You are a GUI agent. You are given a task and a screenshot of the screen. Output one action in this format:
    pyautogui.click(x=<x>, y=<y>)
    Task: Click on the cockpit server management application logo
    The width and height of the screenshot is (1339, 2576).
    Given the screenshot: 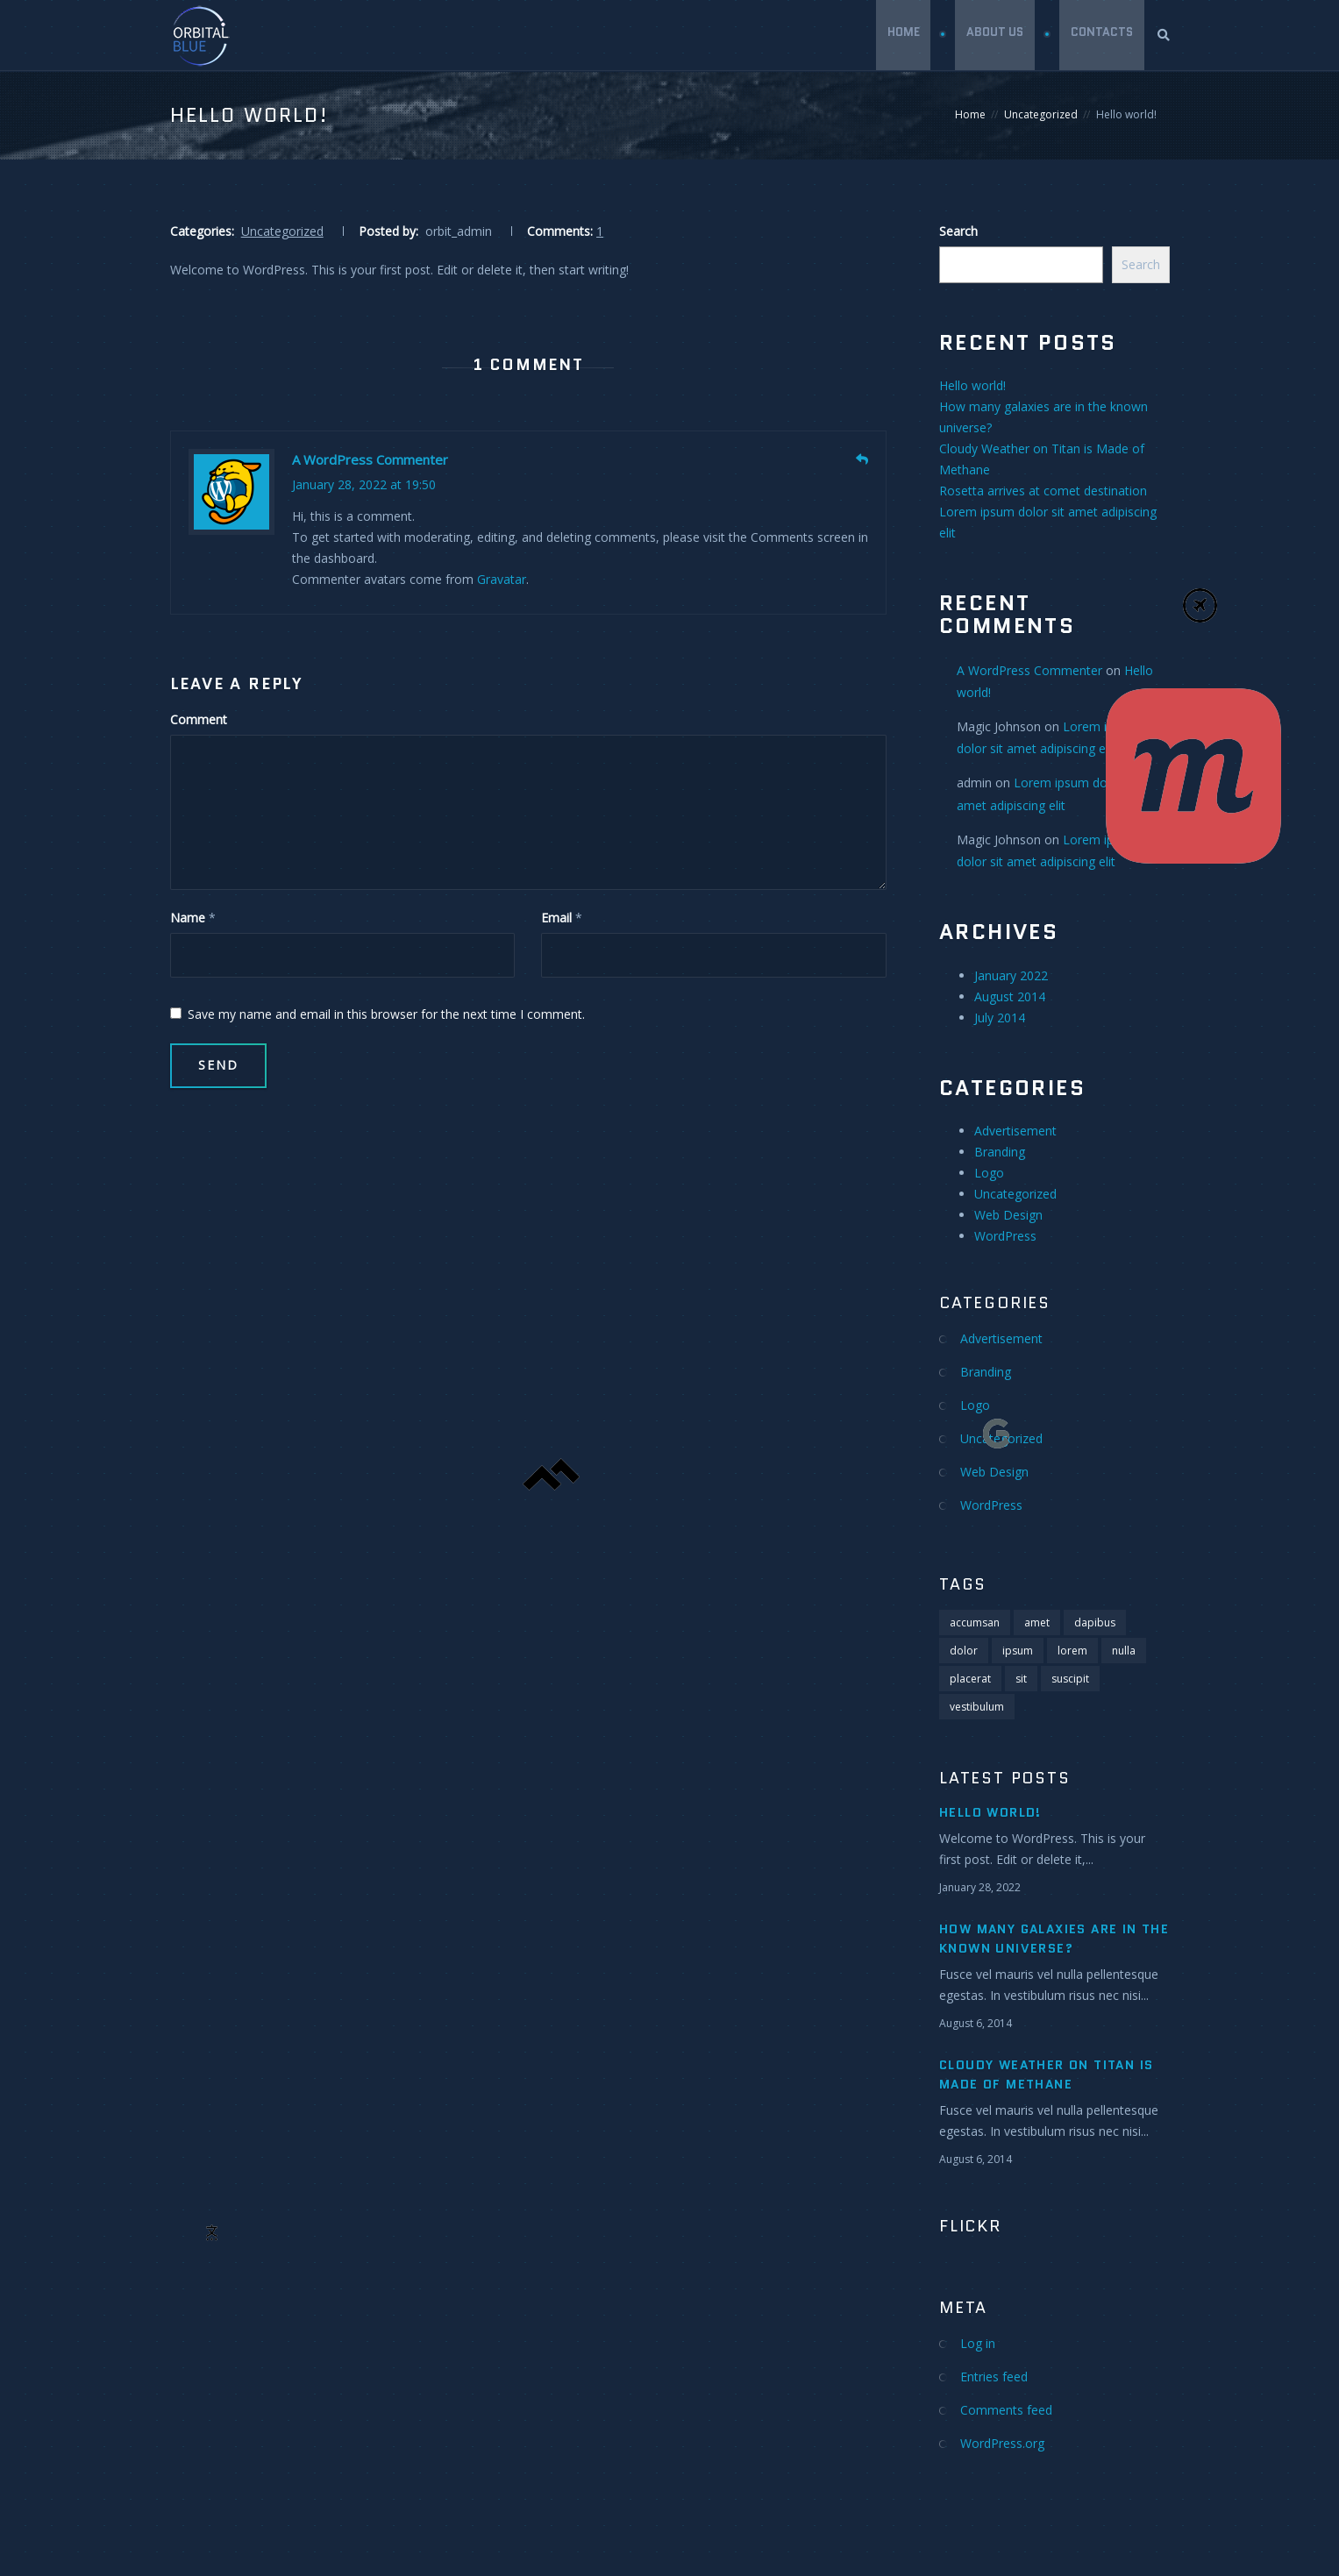 What is the action you would take?
    pyautogui.click(x=1200, y=605)
    